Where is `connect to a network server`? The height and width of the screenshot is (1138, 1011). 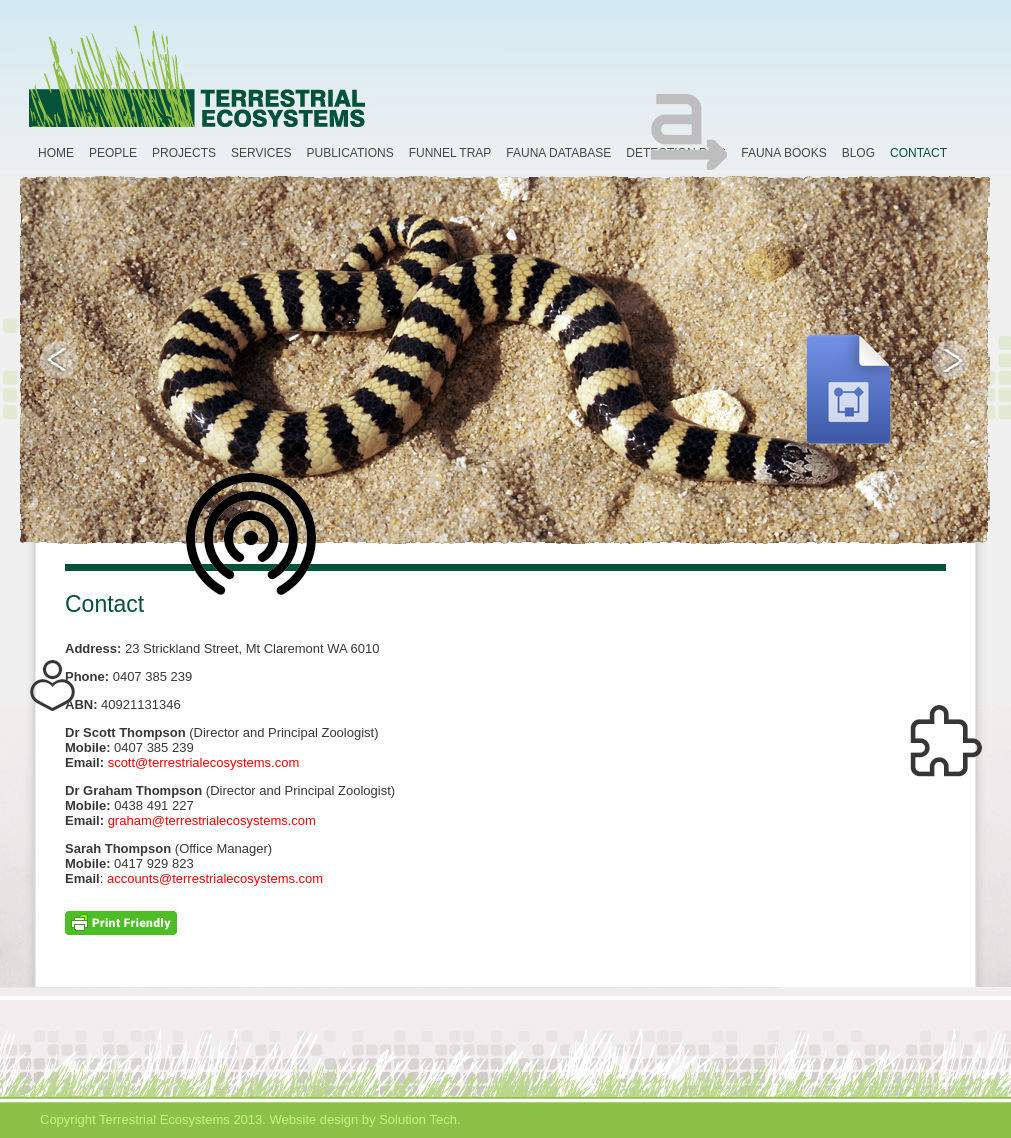
connect to a network server is located at coordinates (251, 538).